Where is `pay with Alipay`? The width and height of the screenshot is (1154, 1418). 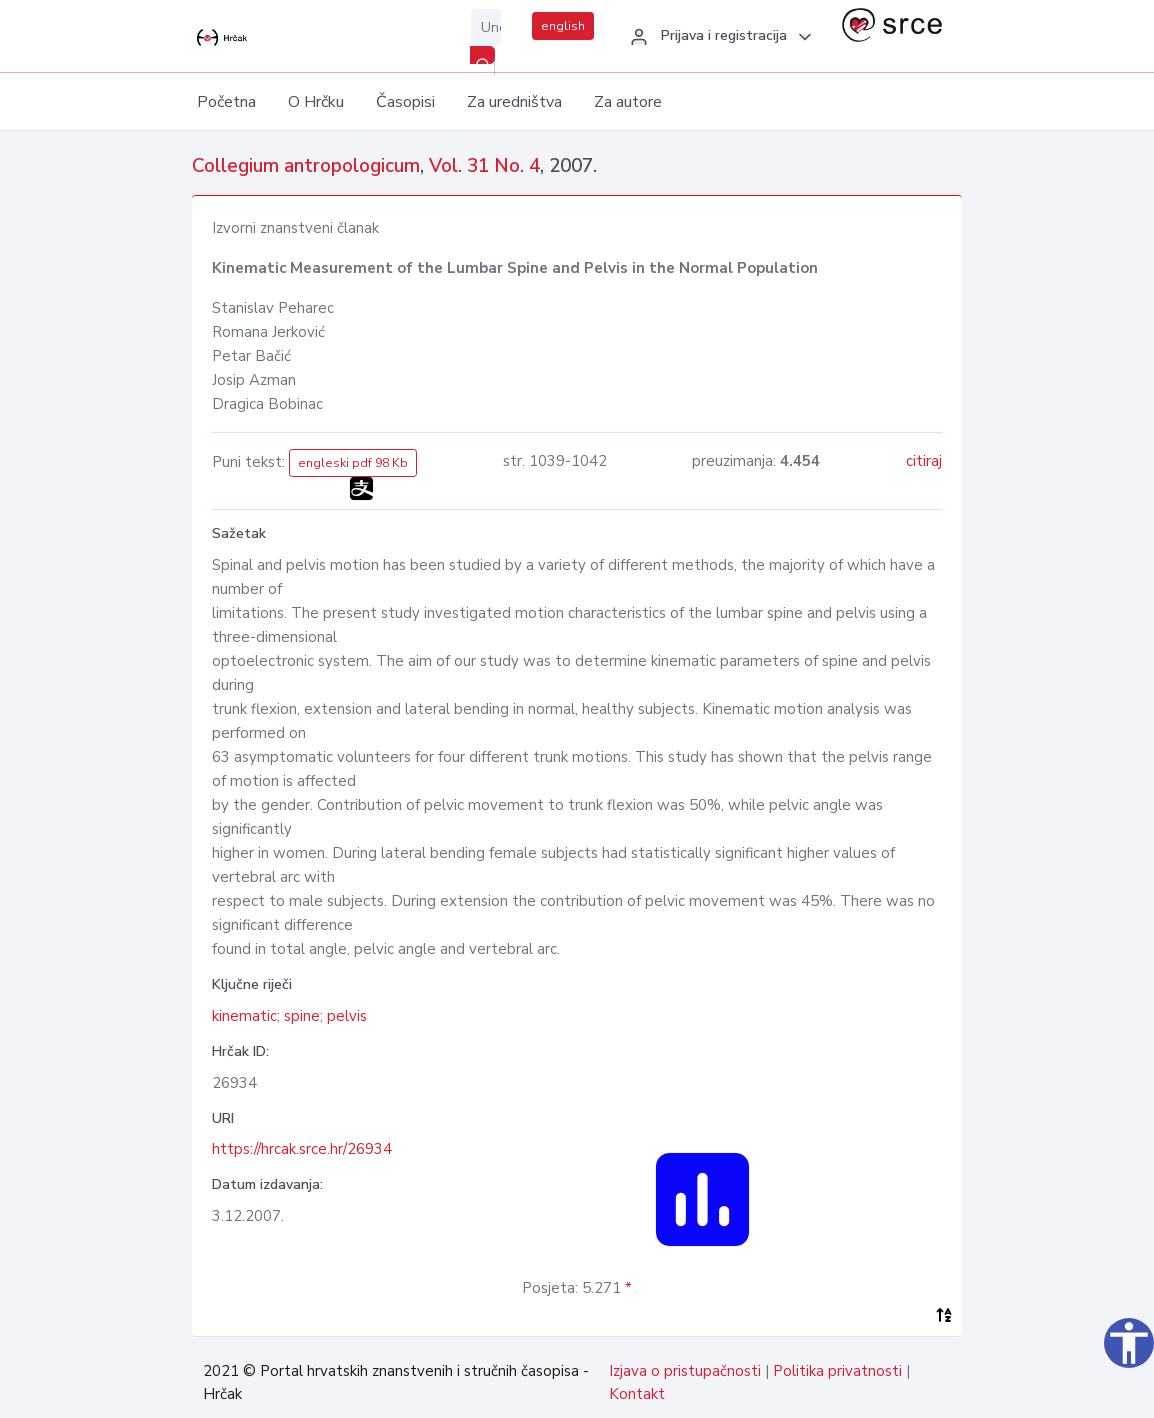
pay with Alipay is located at coordinates (361, 488).